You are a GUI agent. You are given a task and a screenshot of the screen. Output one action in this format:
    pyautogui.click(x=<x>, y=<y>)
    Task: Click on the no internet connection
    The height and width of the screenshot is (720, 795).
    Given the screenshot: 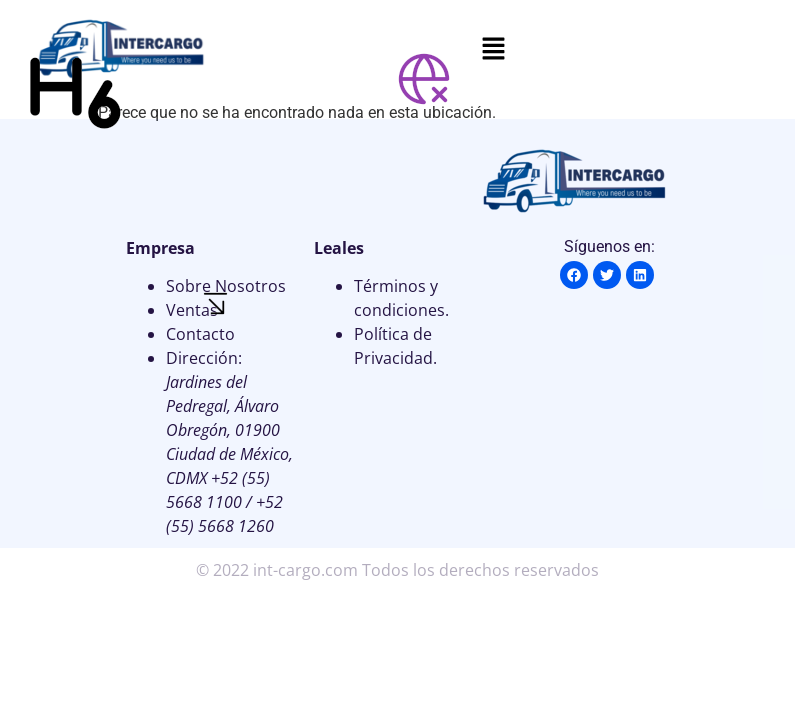 What is the action you would take?
    pyautogui.click(x=424, y=79)
    